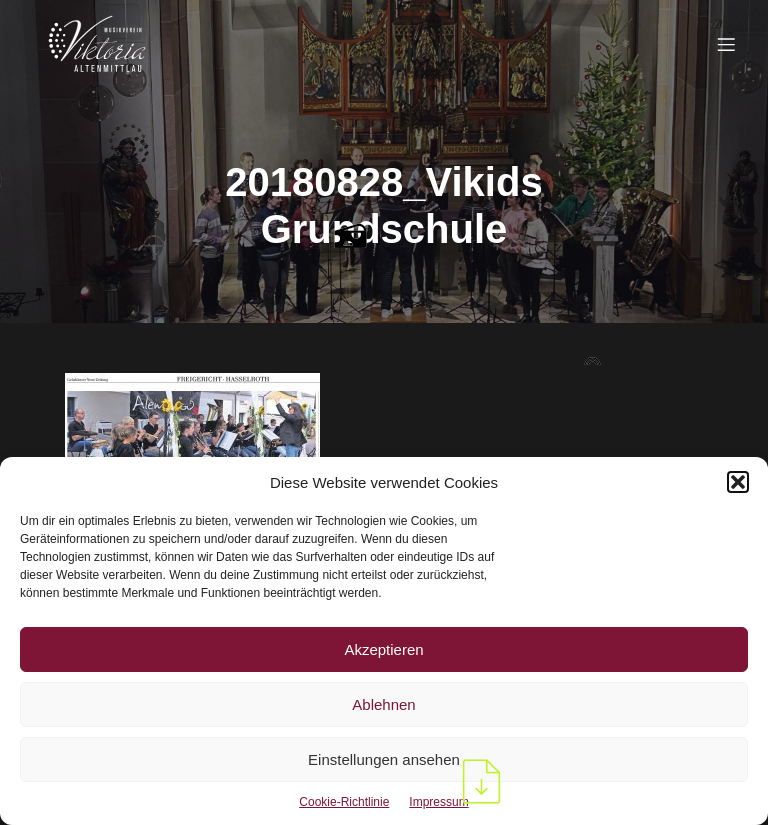  Describe the element at coordinates (592, 361) in the screenshot. I see `access visual filters or image effects` at that location.